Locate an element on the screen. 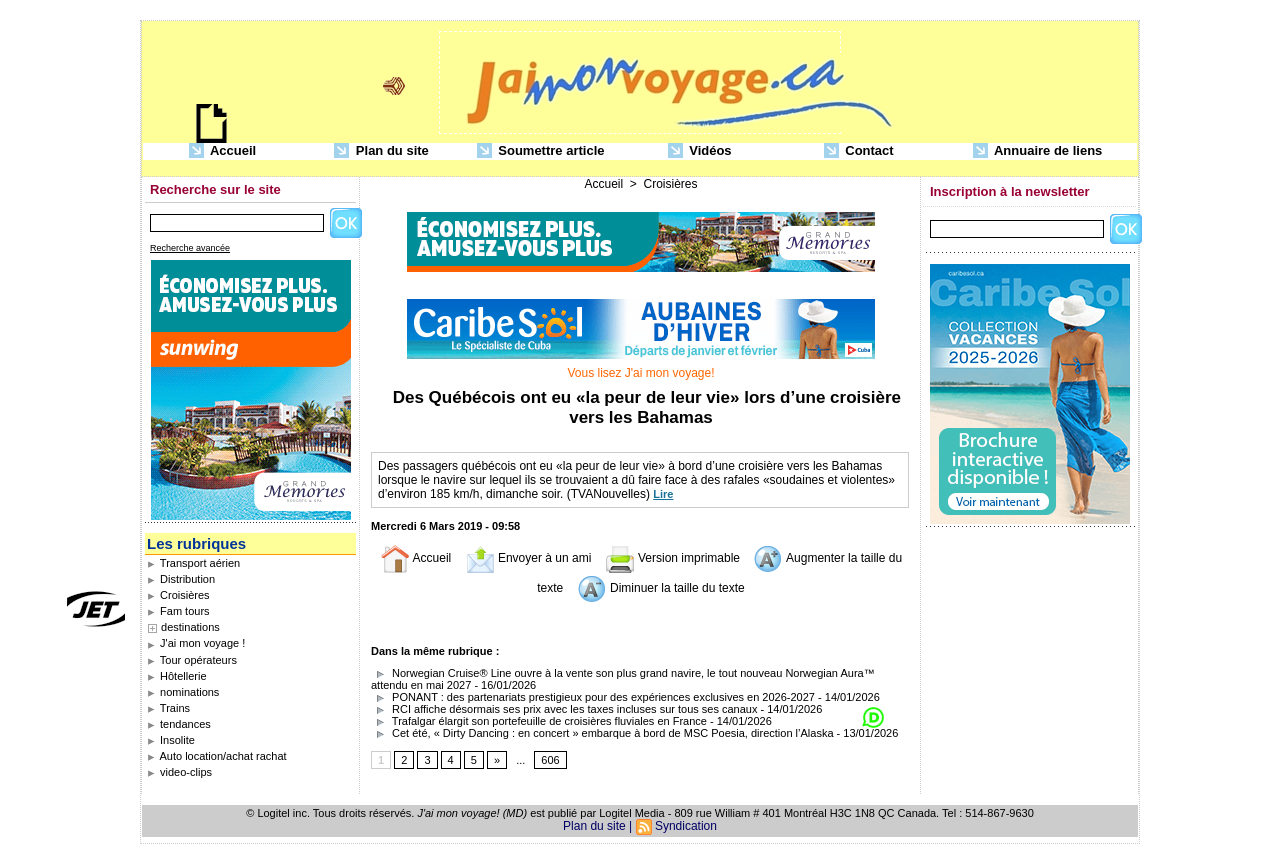 This screenshot has width=1280, height=864. jet.com logo is located at coordinates (96, 609).